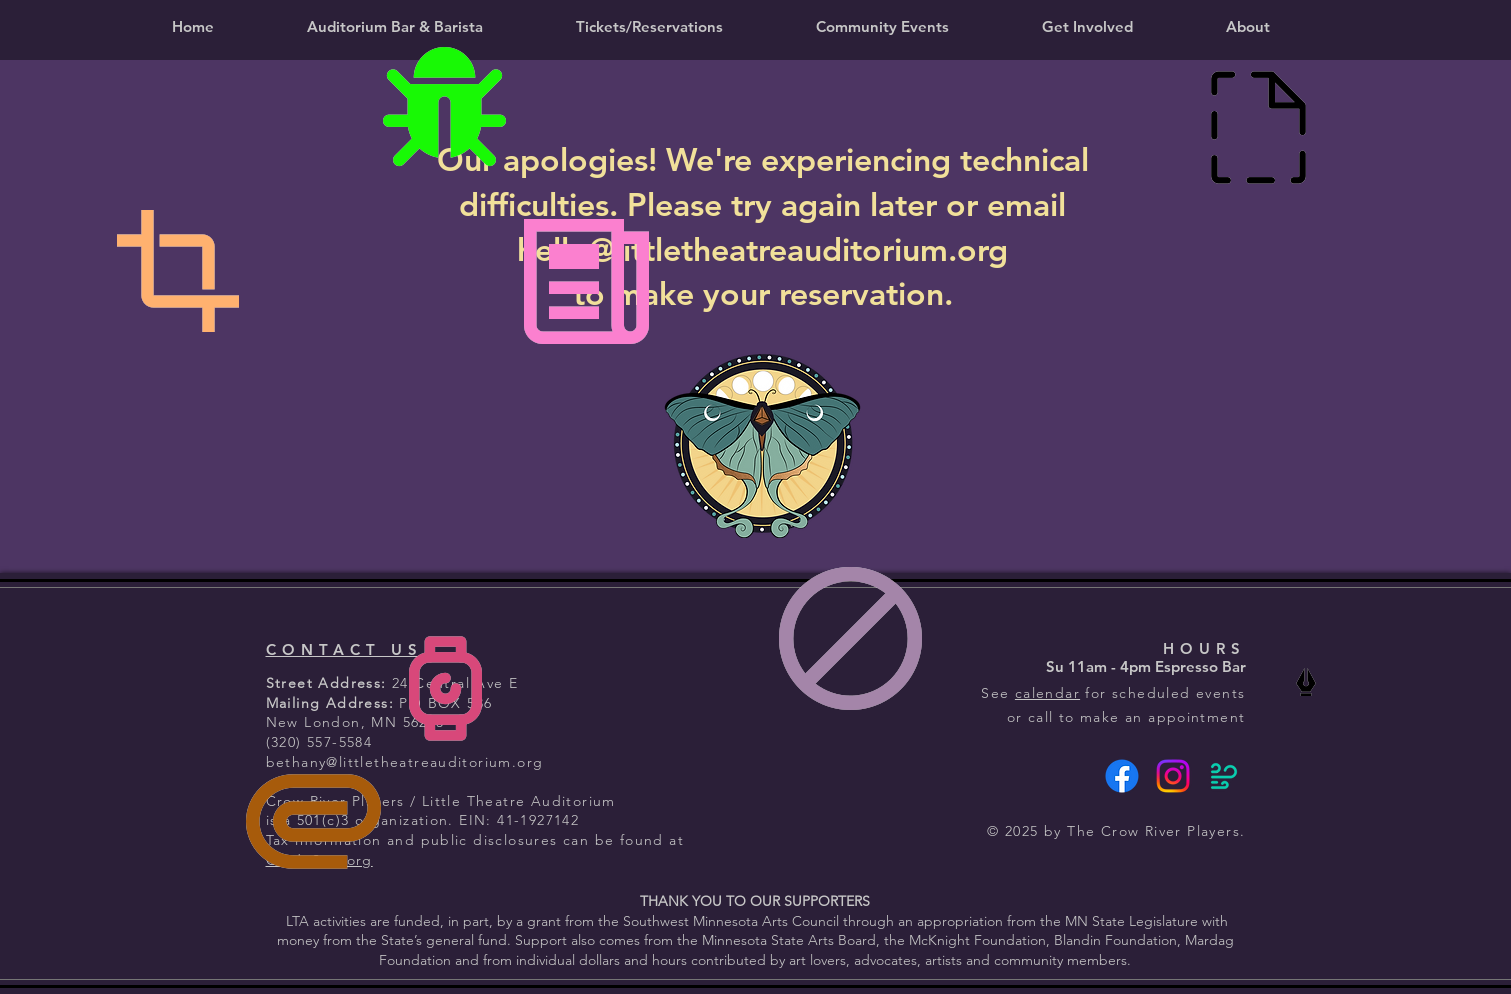 Image resolution: width=1511 pixels, height=994 pixels. What do you see at coordinates (313, 821) in the screenshot?
I see `attach a file to your message` at bounding box center [313, 821].